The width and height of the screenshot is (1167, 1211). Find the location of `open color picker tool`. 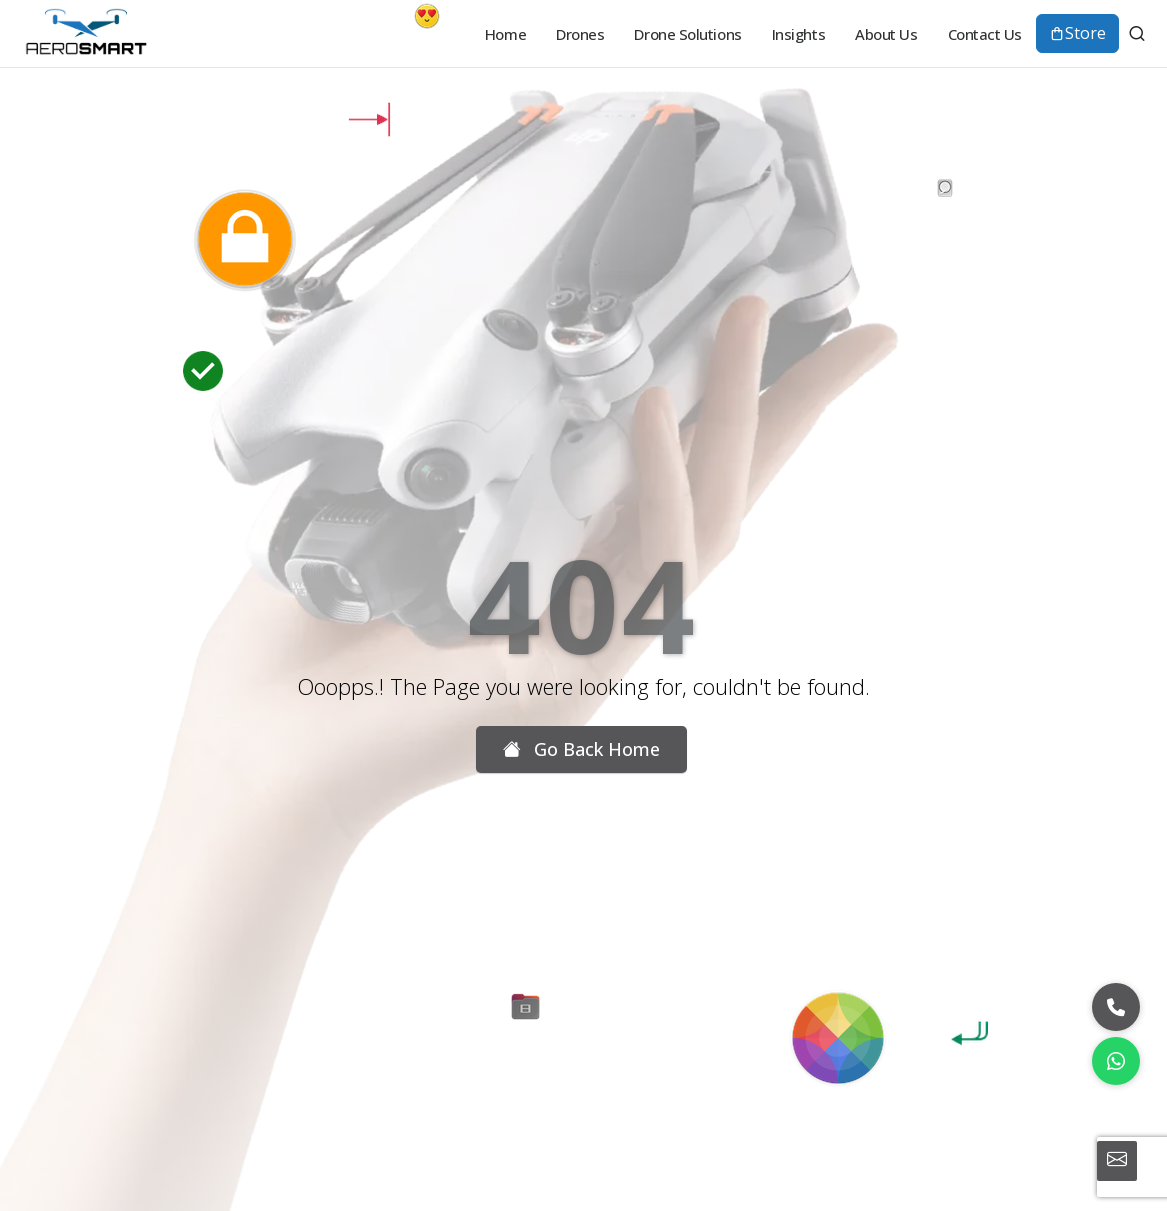

open color picker tool is located at coordinates (838, 1038).